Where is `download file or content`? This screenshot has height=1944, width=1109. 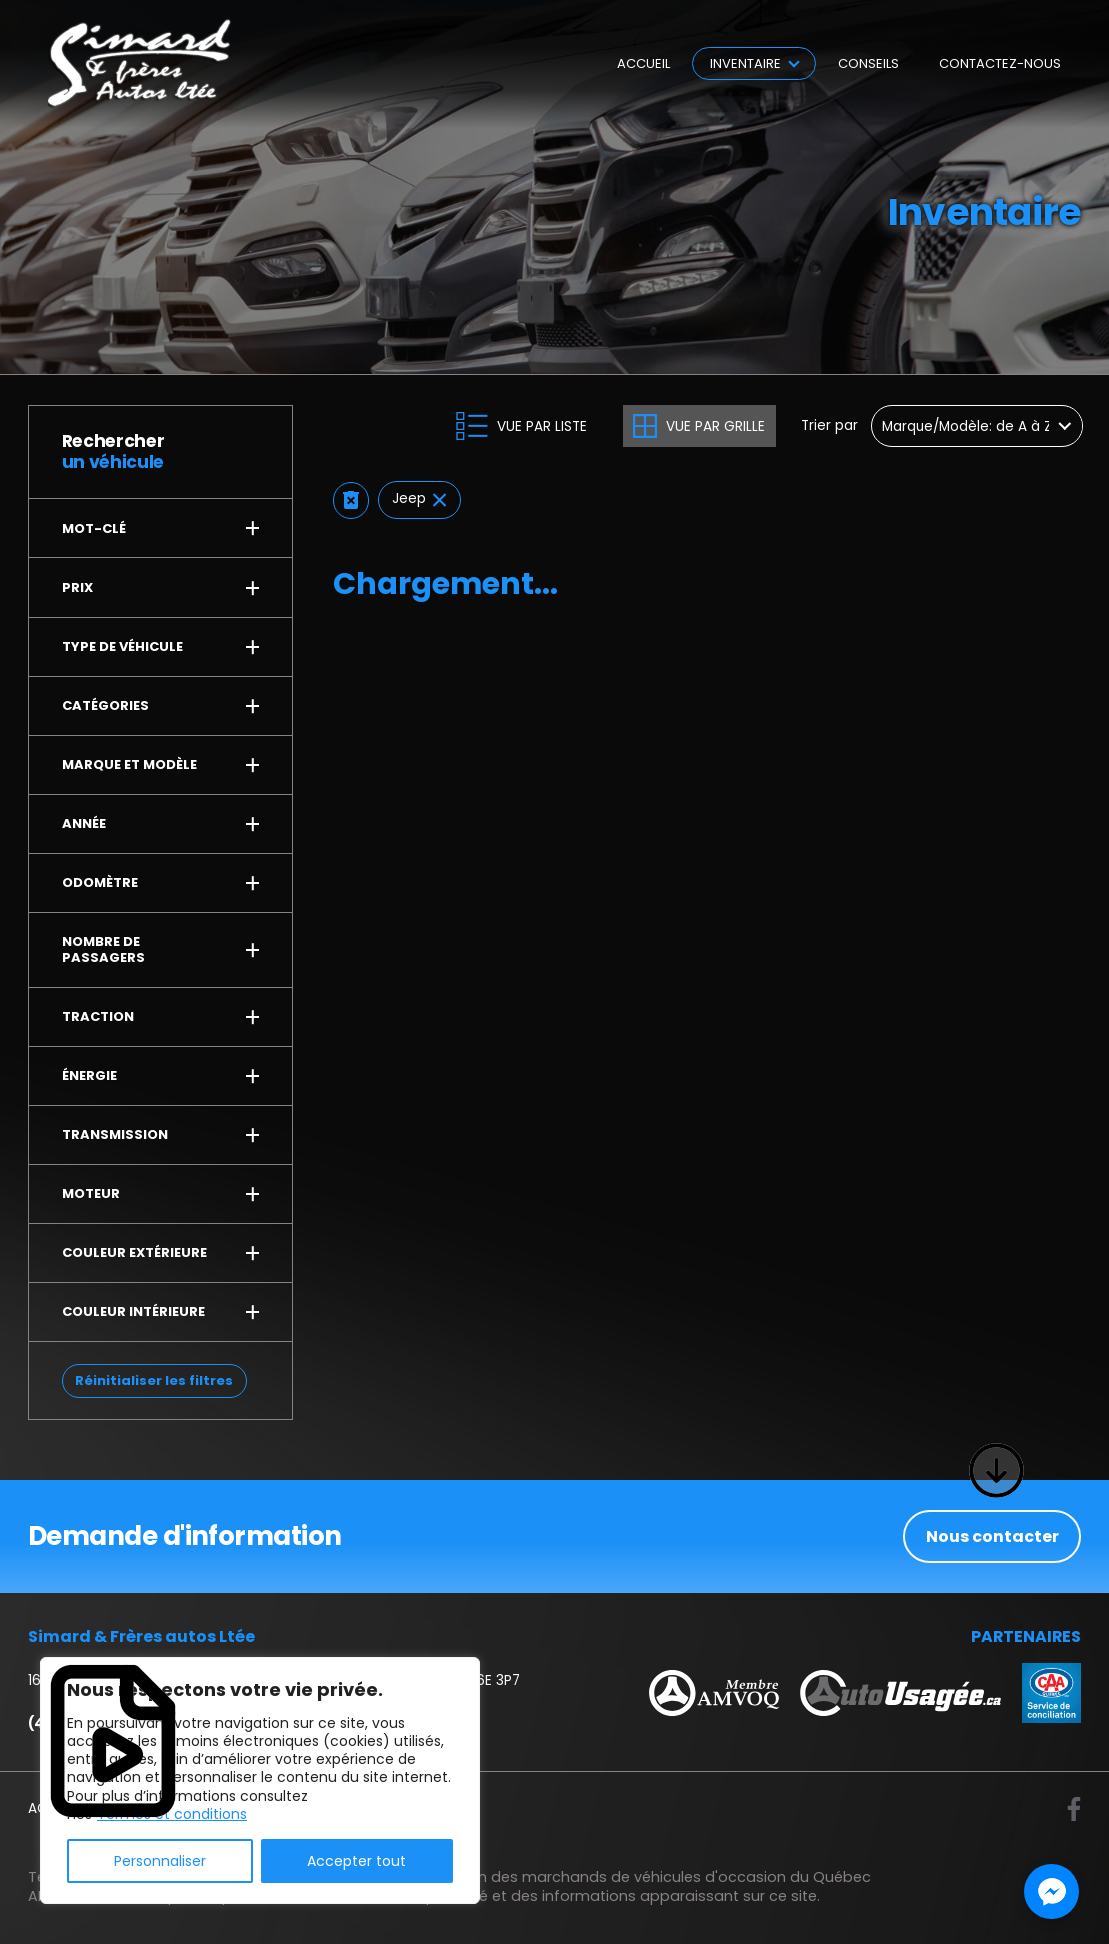 download file or content is located at coordinates (996, 1470).